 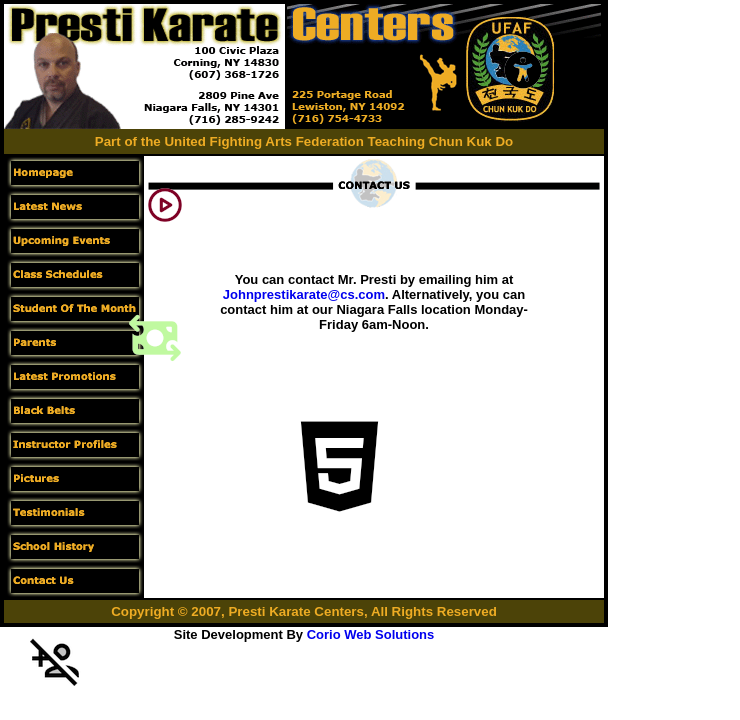 What do you see at coordinates (155, 338) in the screenshot?
I see `transfer money between accounts` at bounding box center [155, 338].